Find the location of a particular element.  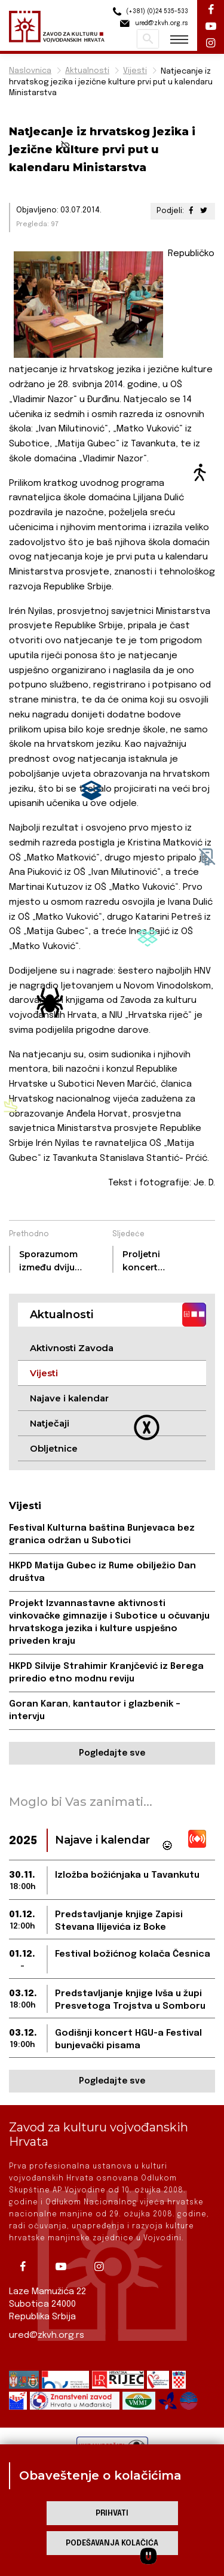

access Dropbox cloud storage is located at coordinates (148, 937).